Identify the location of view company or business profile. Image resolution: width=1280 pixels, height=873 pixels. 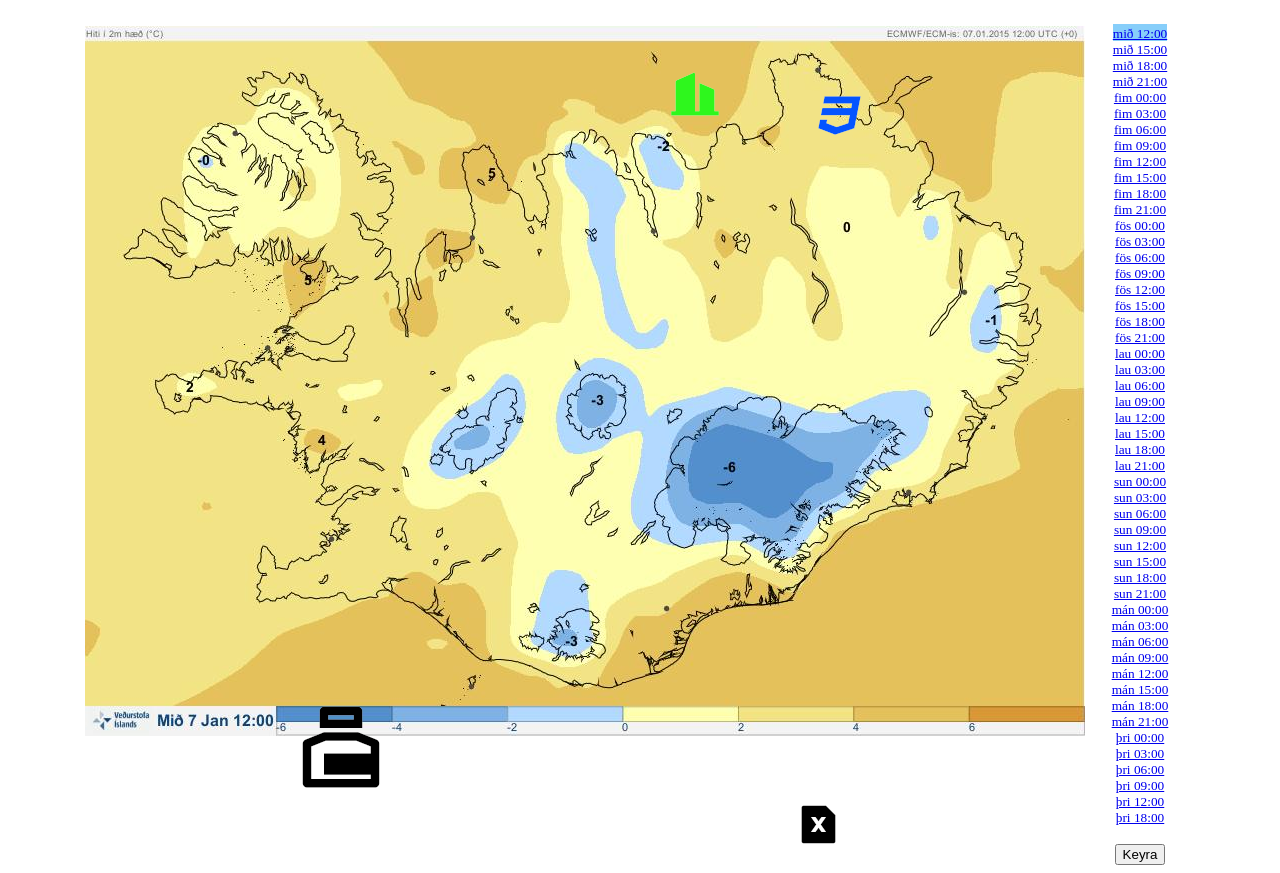
(695, 96).